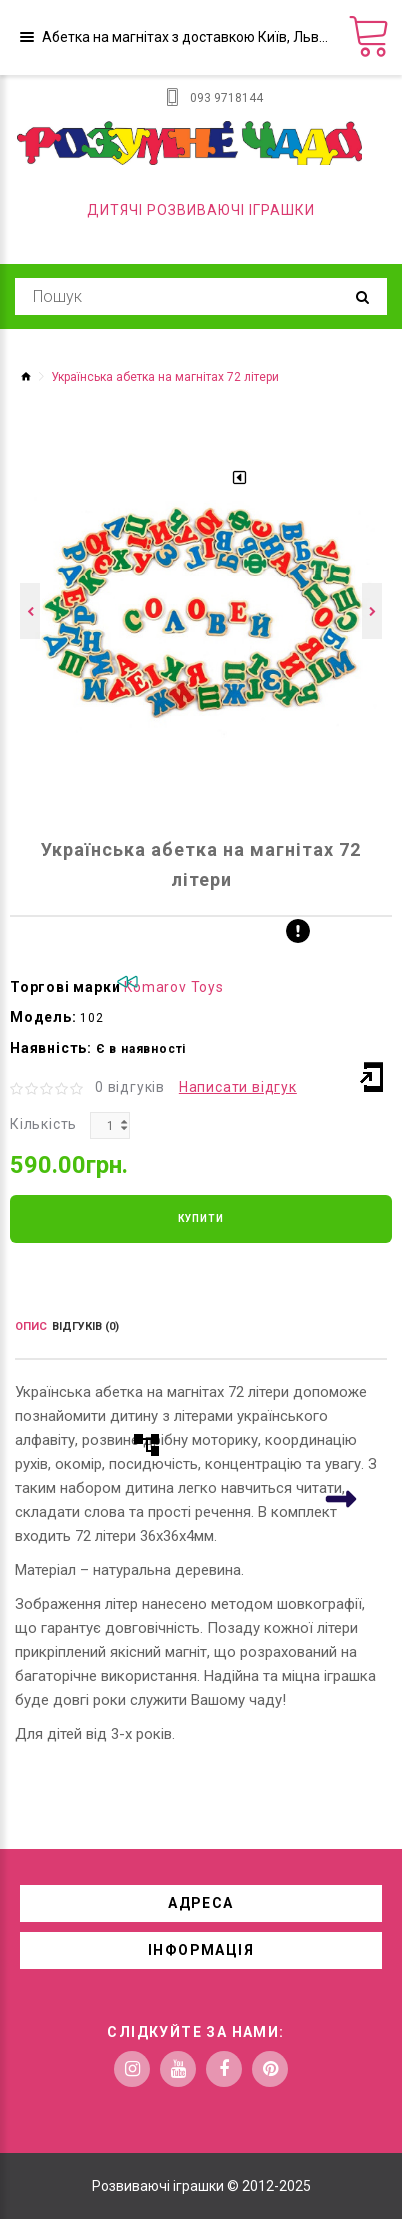 Image resolution: width=402 pixels, height=2219 pixels. I want to click on view account hierarchy or organizational structure, so click(147, 1445).